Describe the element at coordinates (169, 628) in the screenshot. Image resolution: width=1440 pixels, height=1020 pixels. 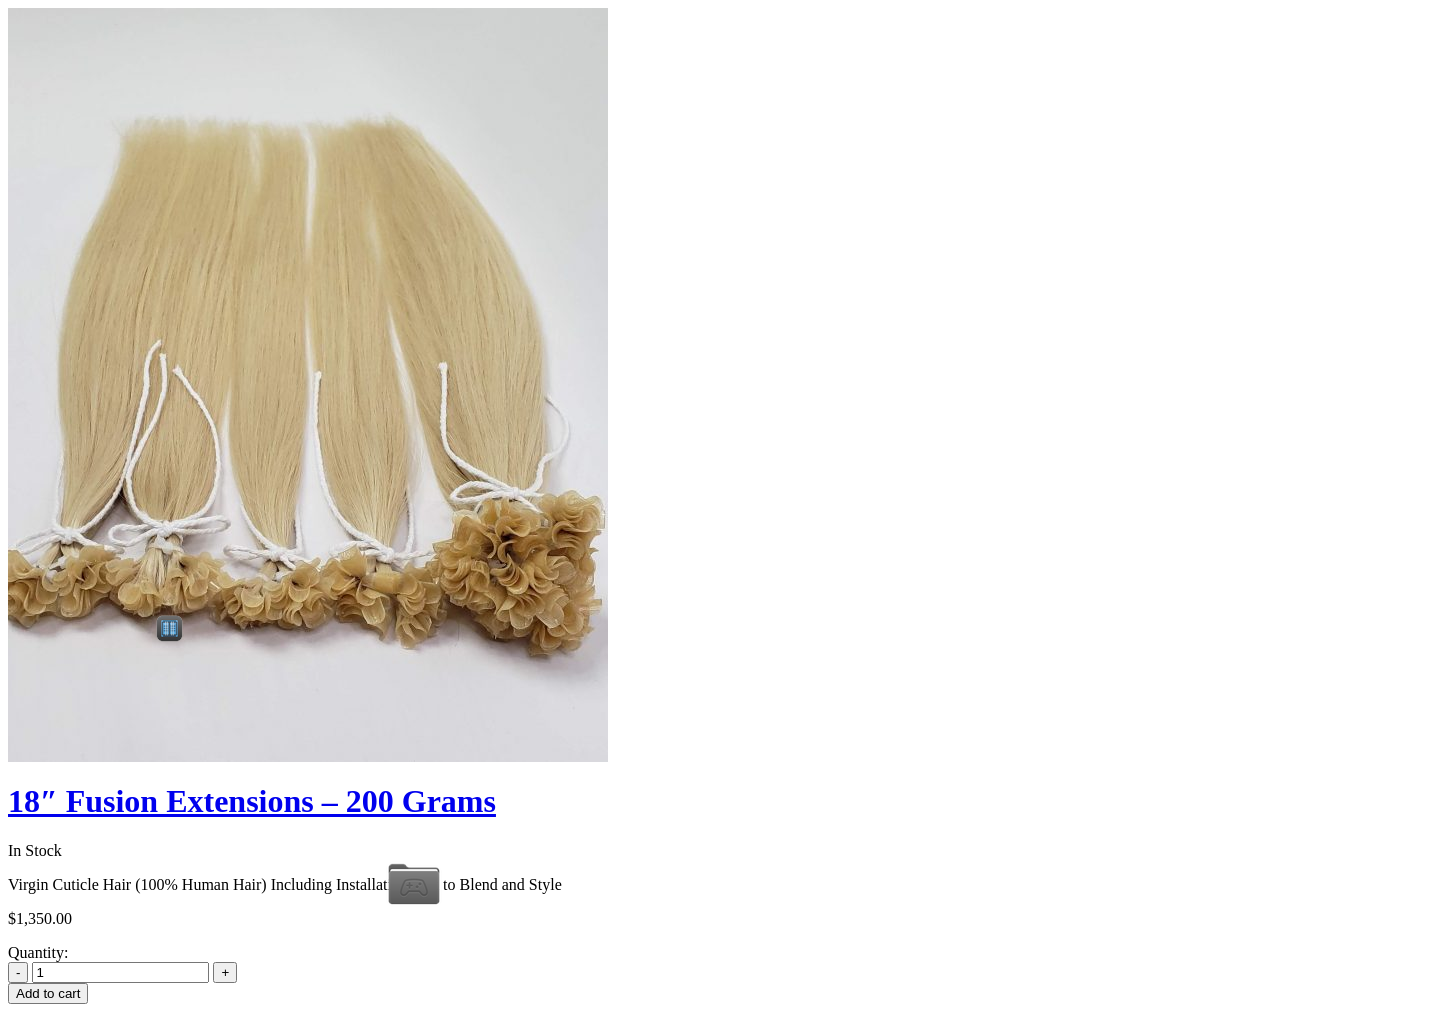
I see `open virtualization container settings` at that location.